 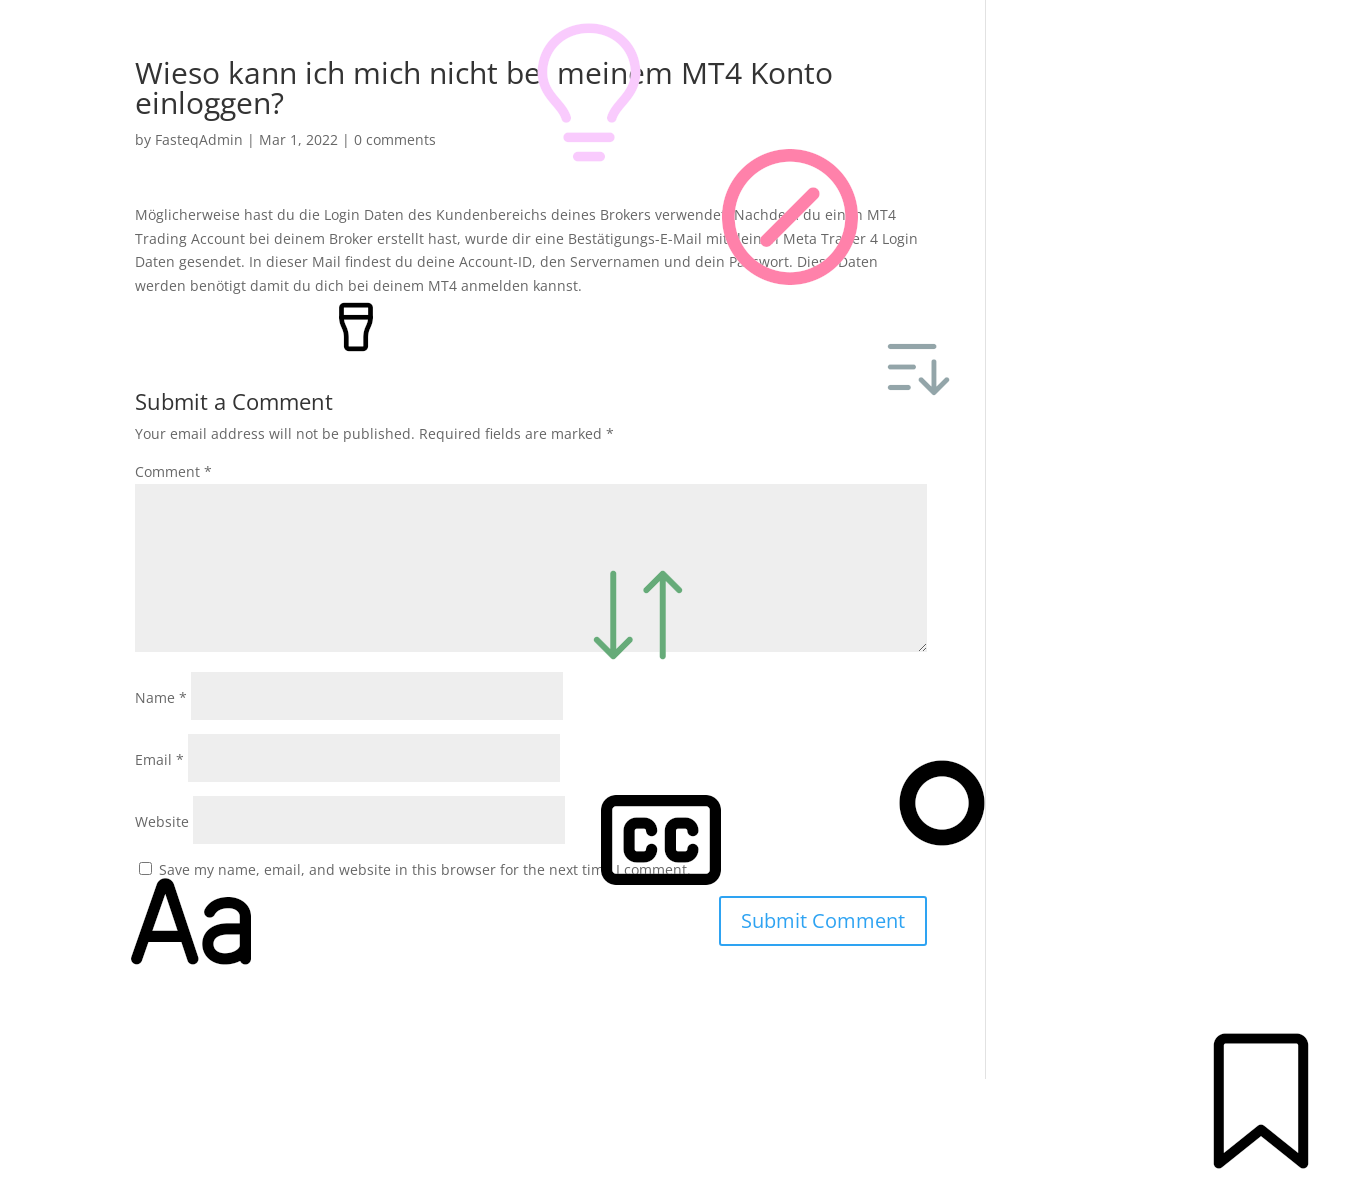 I want to click on enable closed captions for video content, so click(x=661, y=840).